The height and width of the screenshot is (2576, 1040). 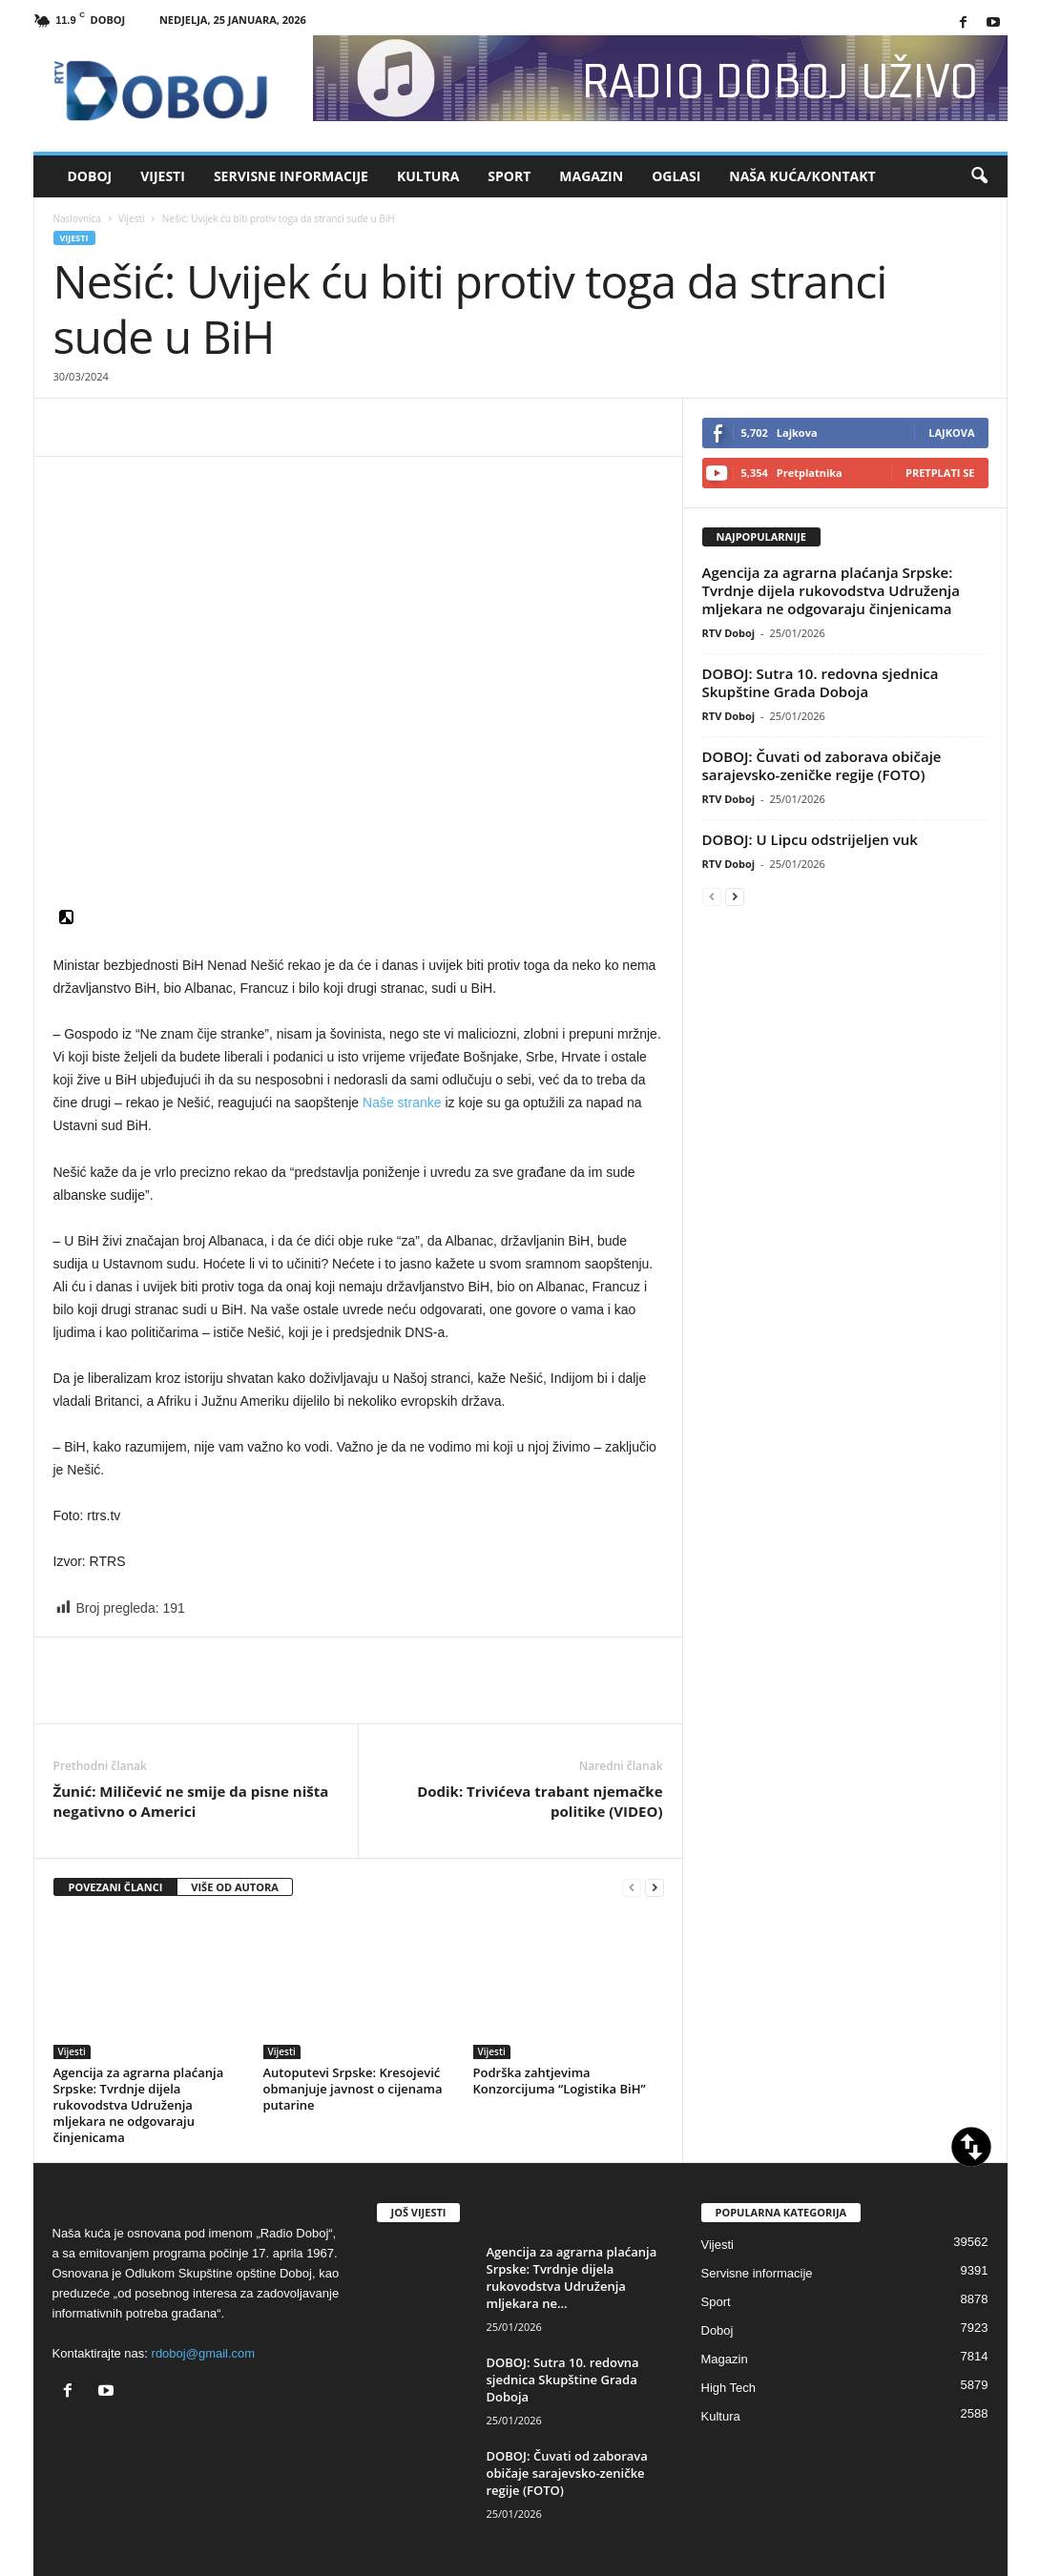 What do you see at coordinates (971, 2147) in the screenshot?
I see `swap or reorder items vertically` at bounding box center [971, 2147].